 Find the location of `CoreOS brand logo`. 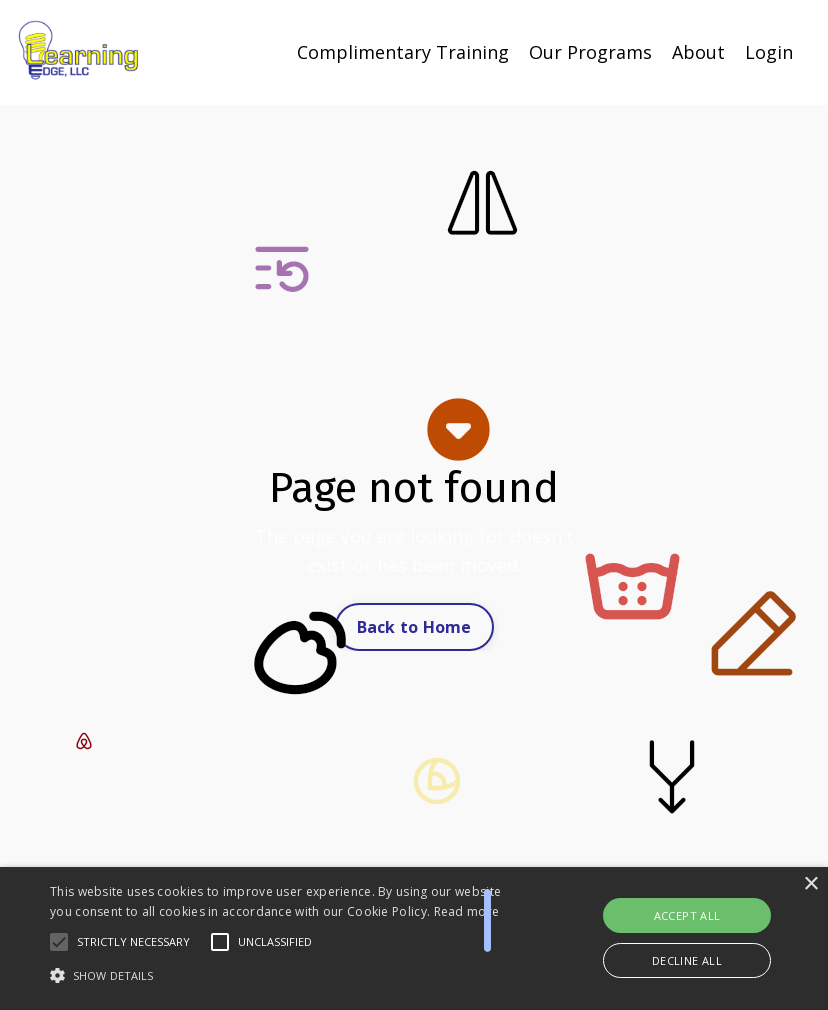

CoreOS brand logo is located at coordinates (437, 781).